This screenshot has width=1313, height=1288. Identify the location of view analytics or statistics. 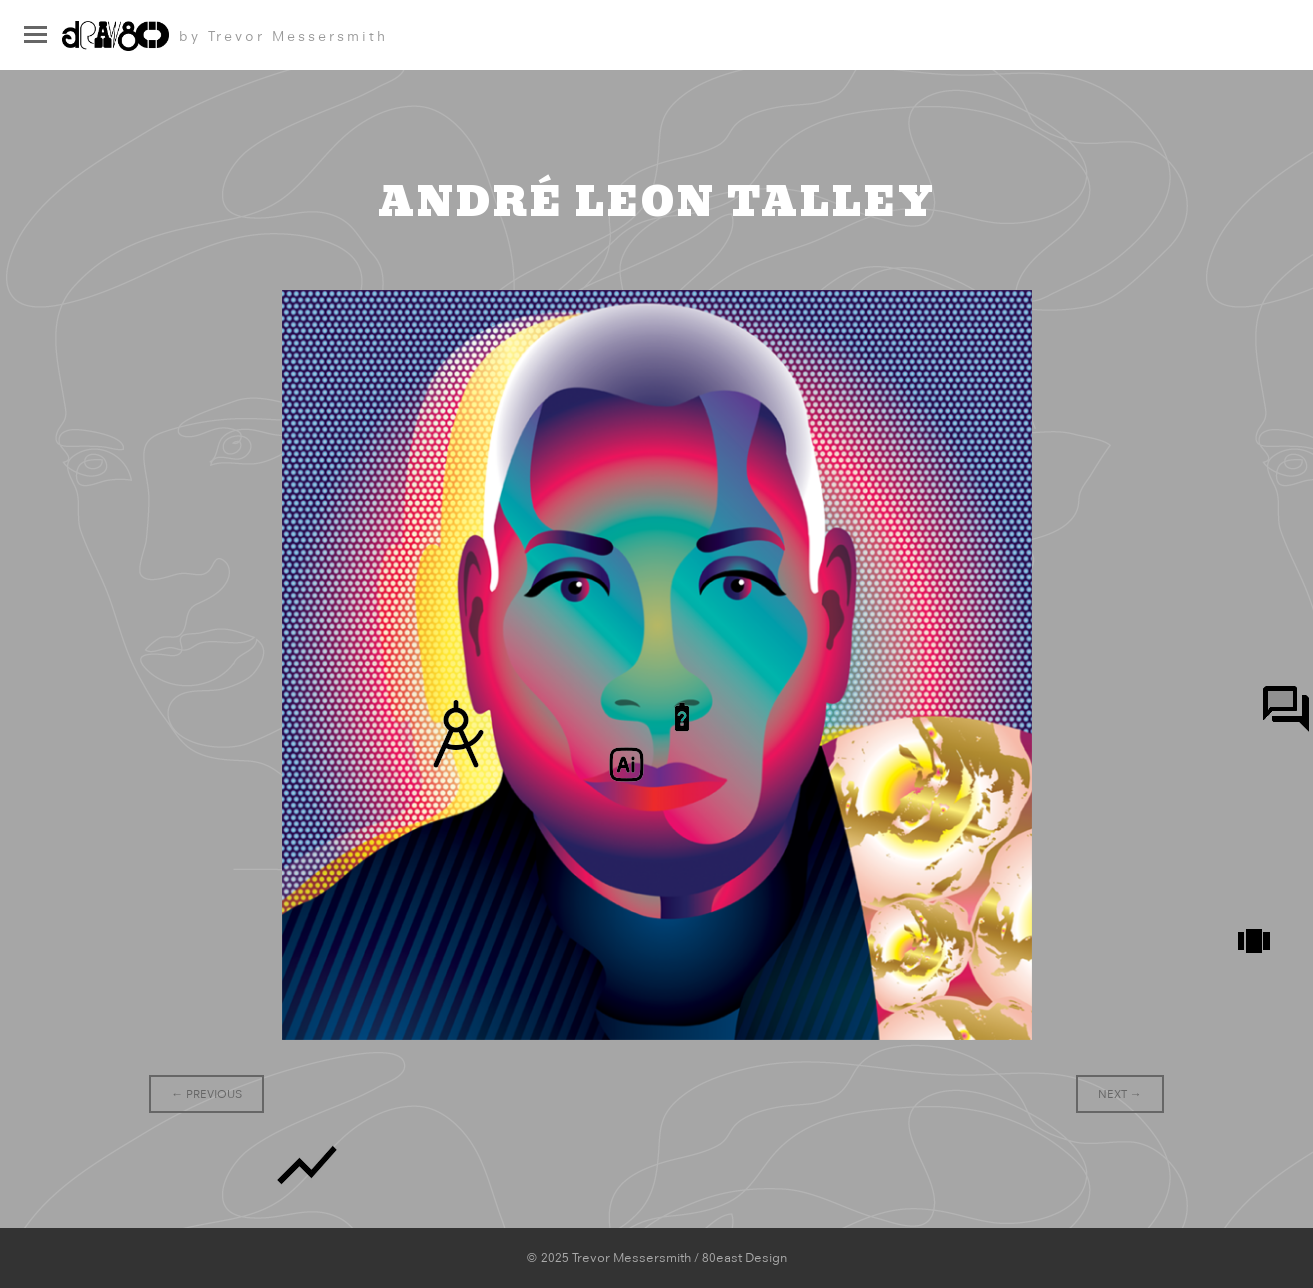
(307, 1165).